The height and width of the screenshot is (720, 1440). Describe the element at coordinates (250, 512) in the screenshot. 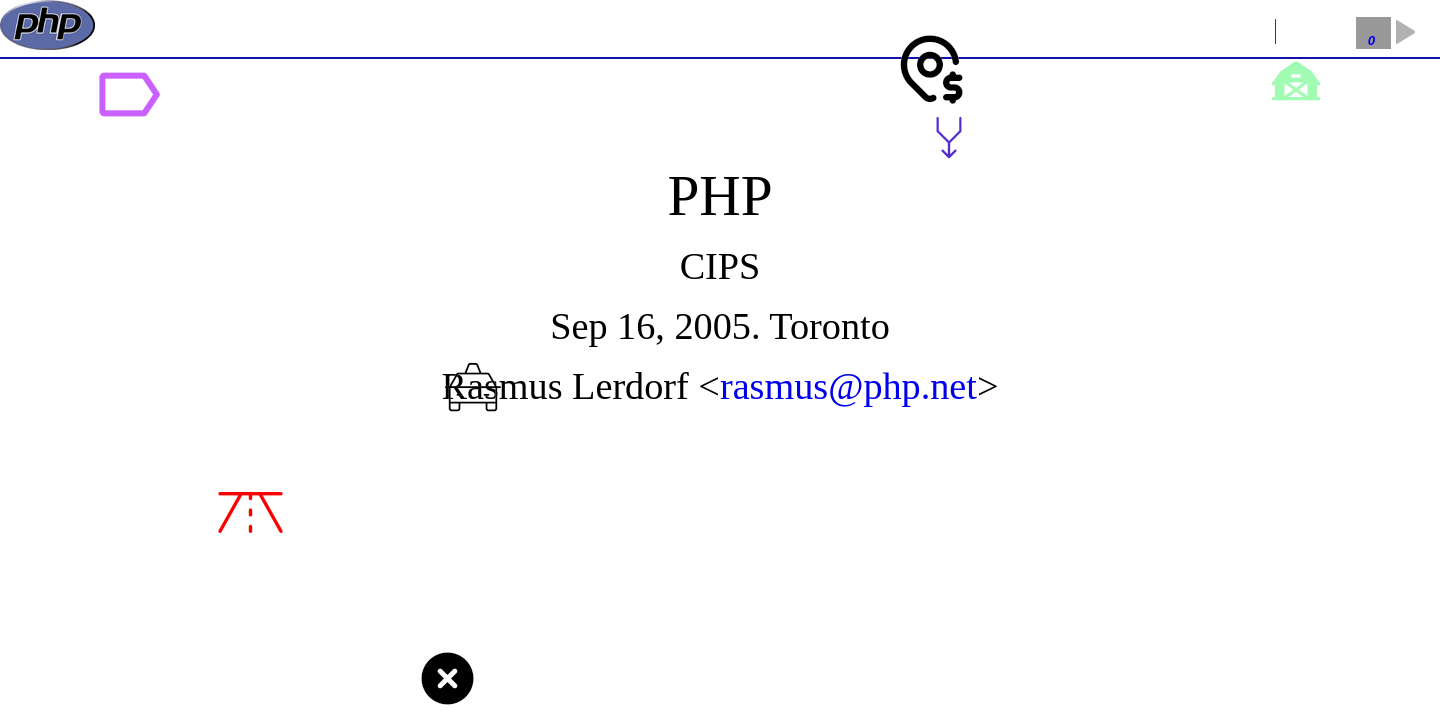

I see `view directions or navigation route` at that location.